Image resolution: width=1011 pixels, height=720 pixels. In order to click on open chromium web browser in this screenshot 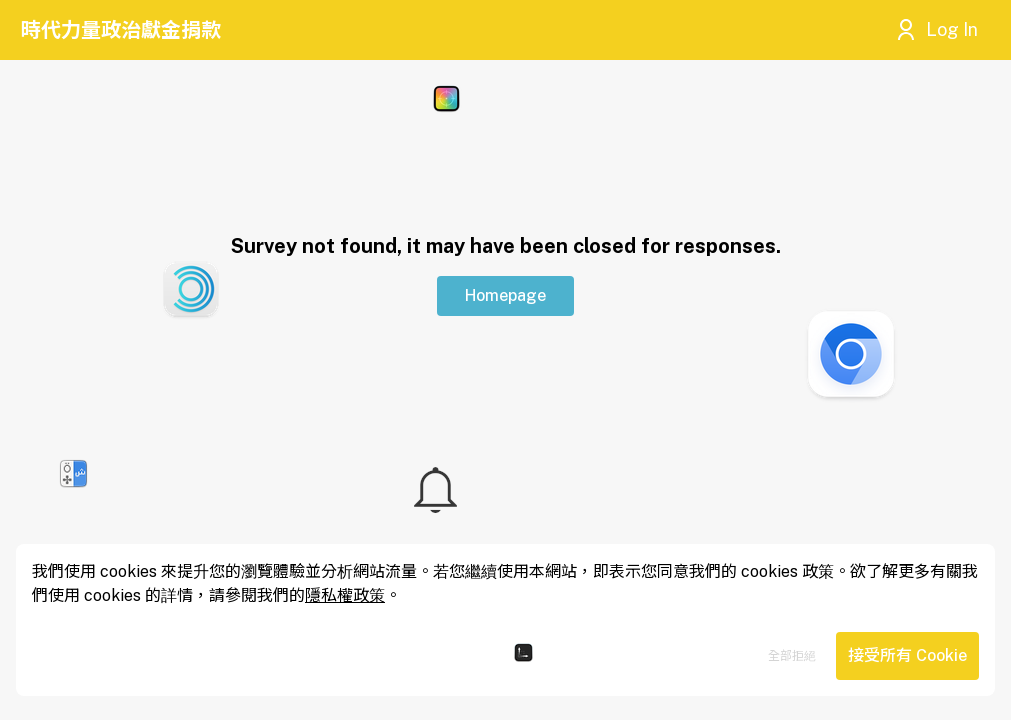, I will do `click(851, 354)`.